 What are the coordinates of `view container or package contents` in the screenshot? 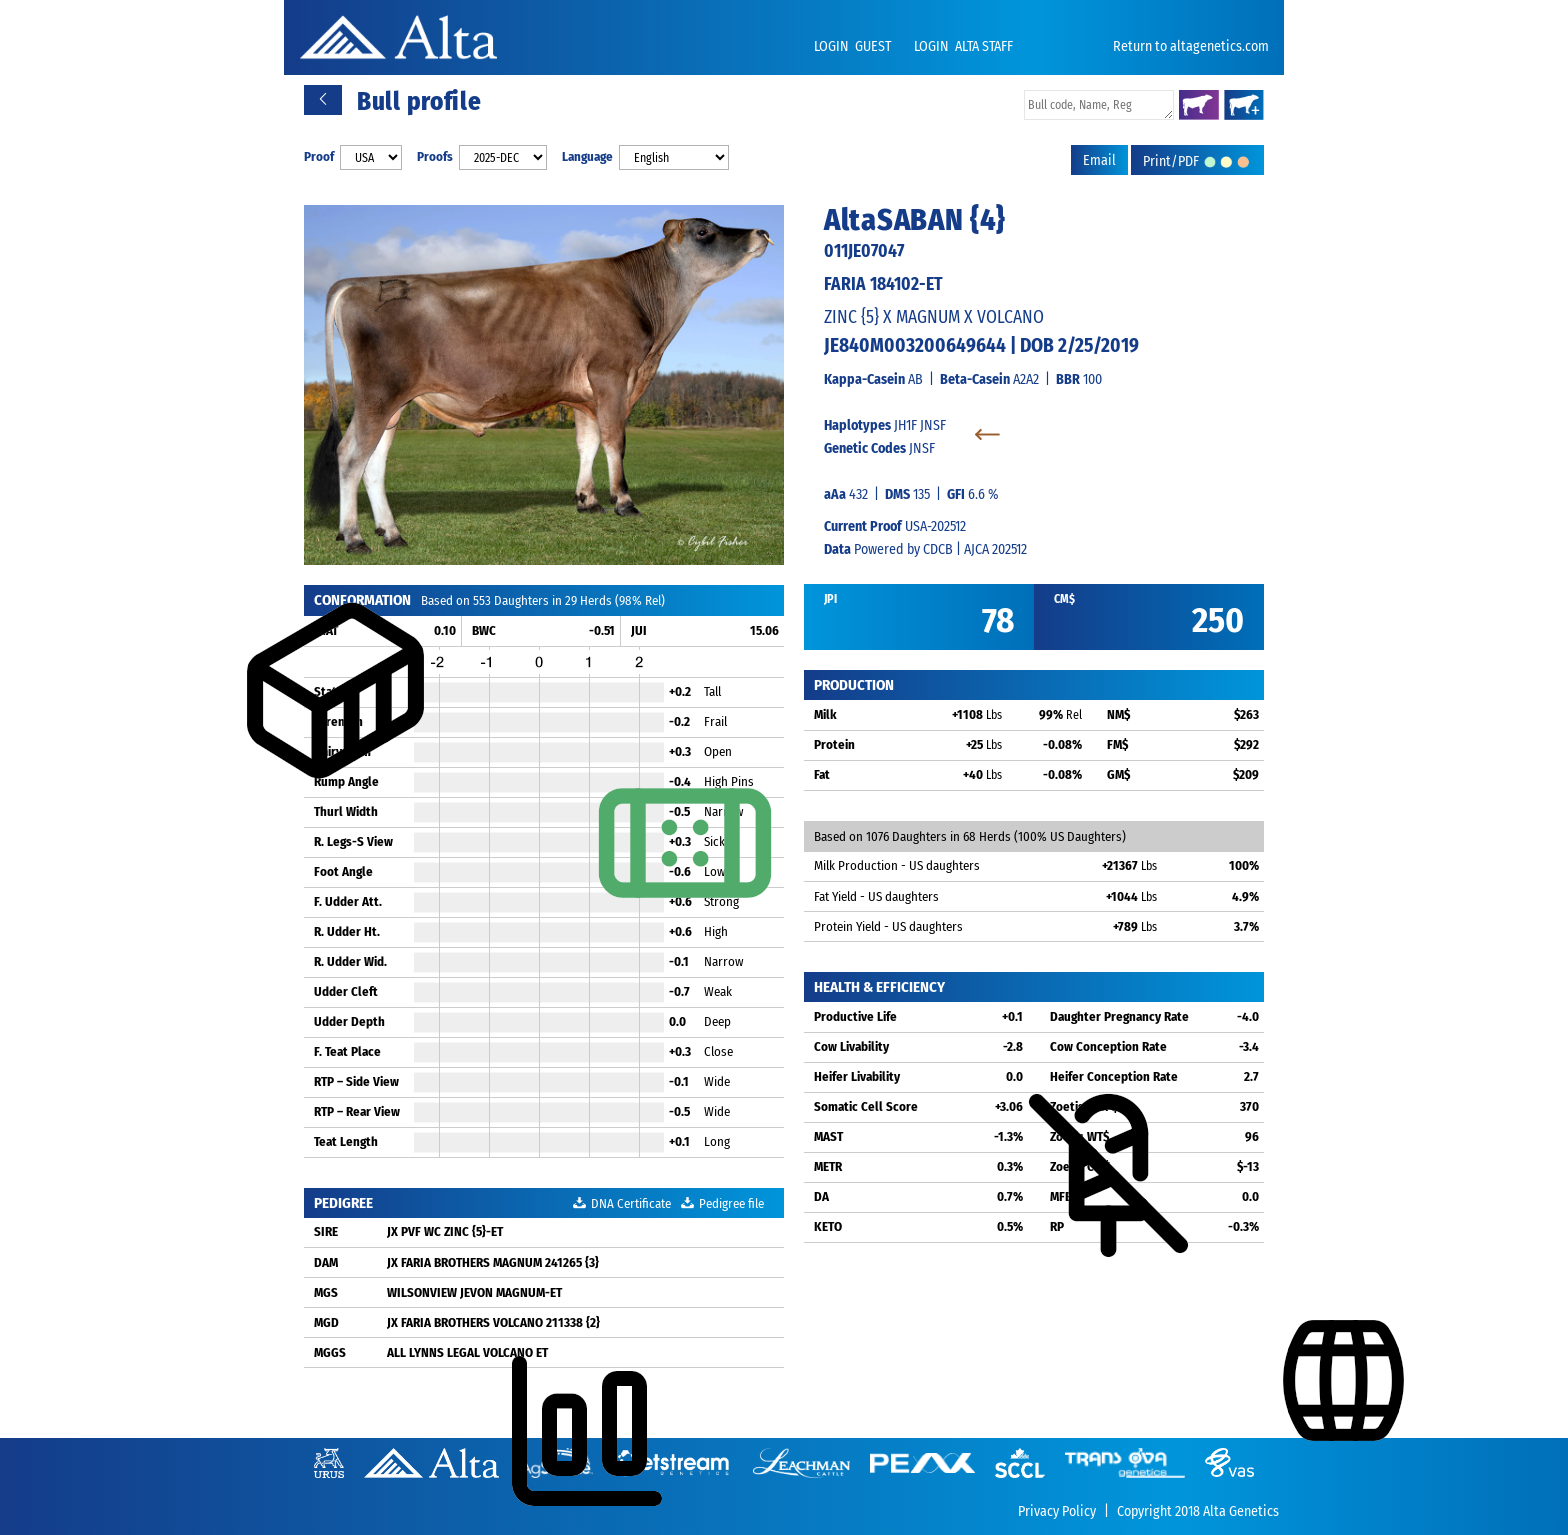 It's located at (335, 690).